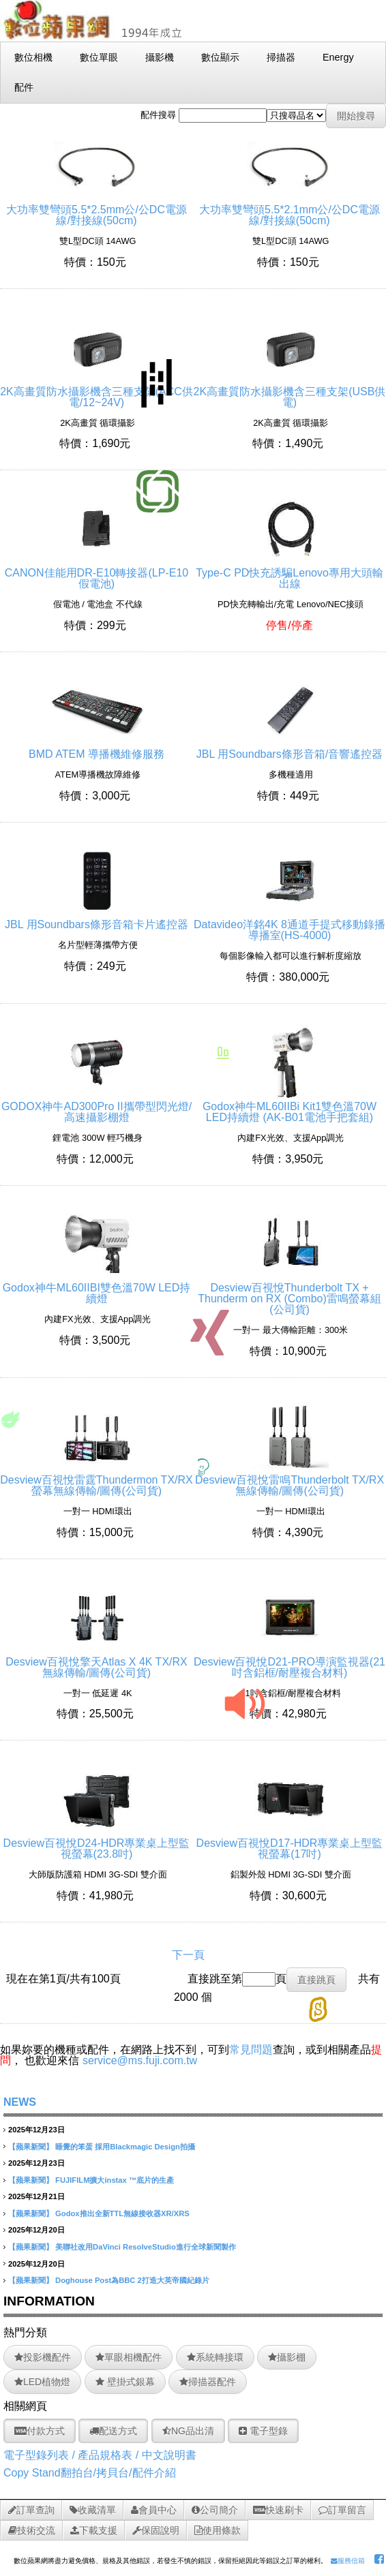  What do you see at coordinates (158, 491) in the screenshot?
I see `Prismic CMS logo` at bounding box center [158, 491].